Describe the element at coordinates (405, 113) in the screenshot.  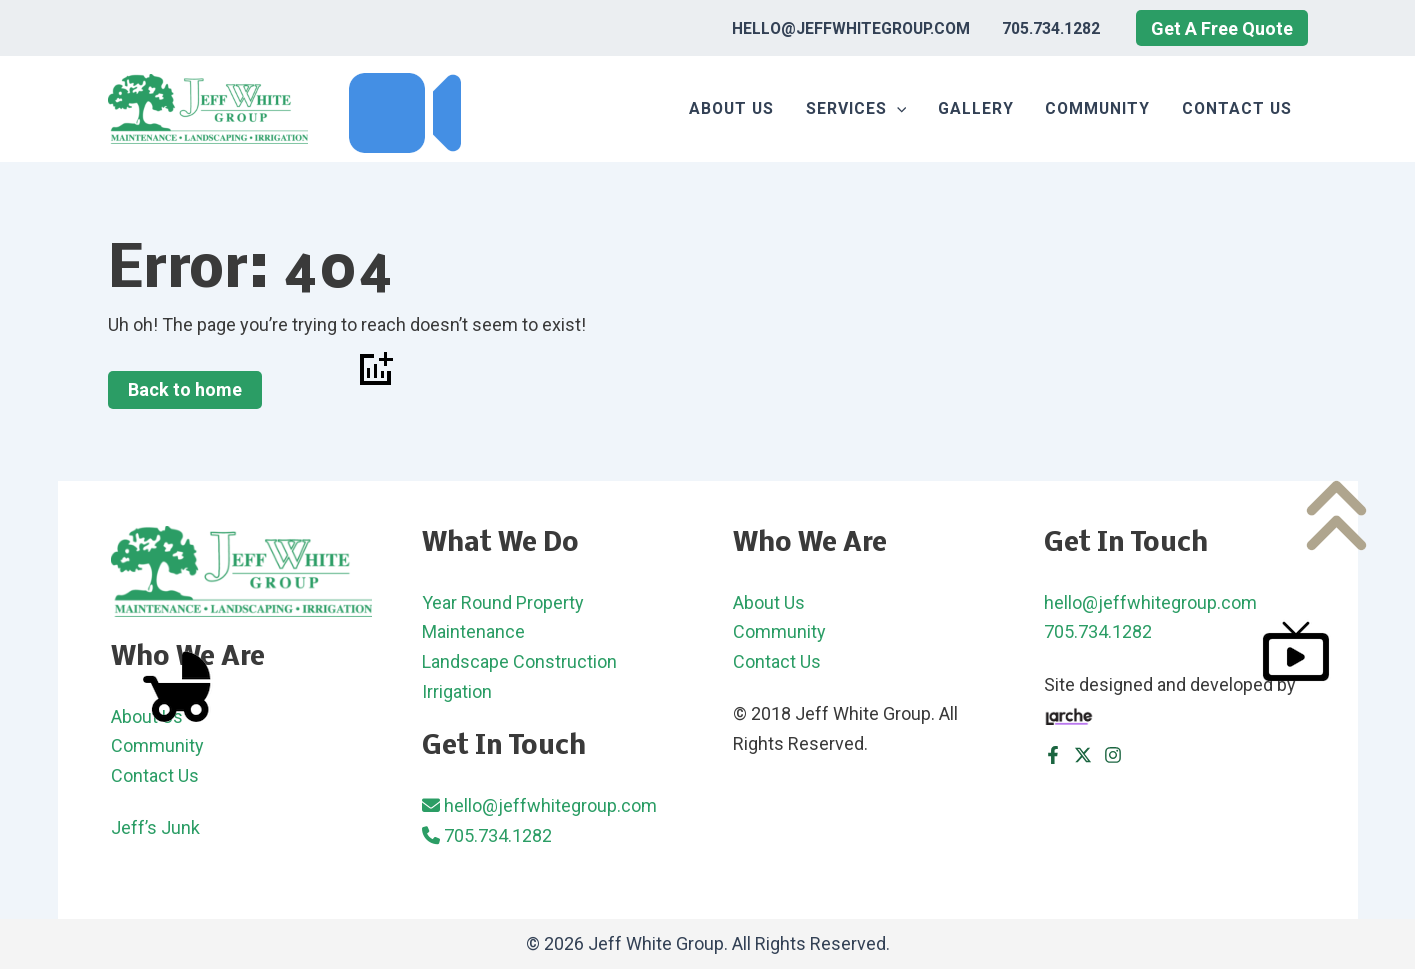
I see `start a video call` at that location.